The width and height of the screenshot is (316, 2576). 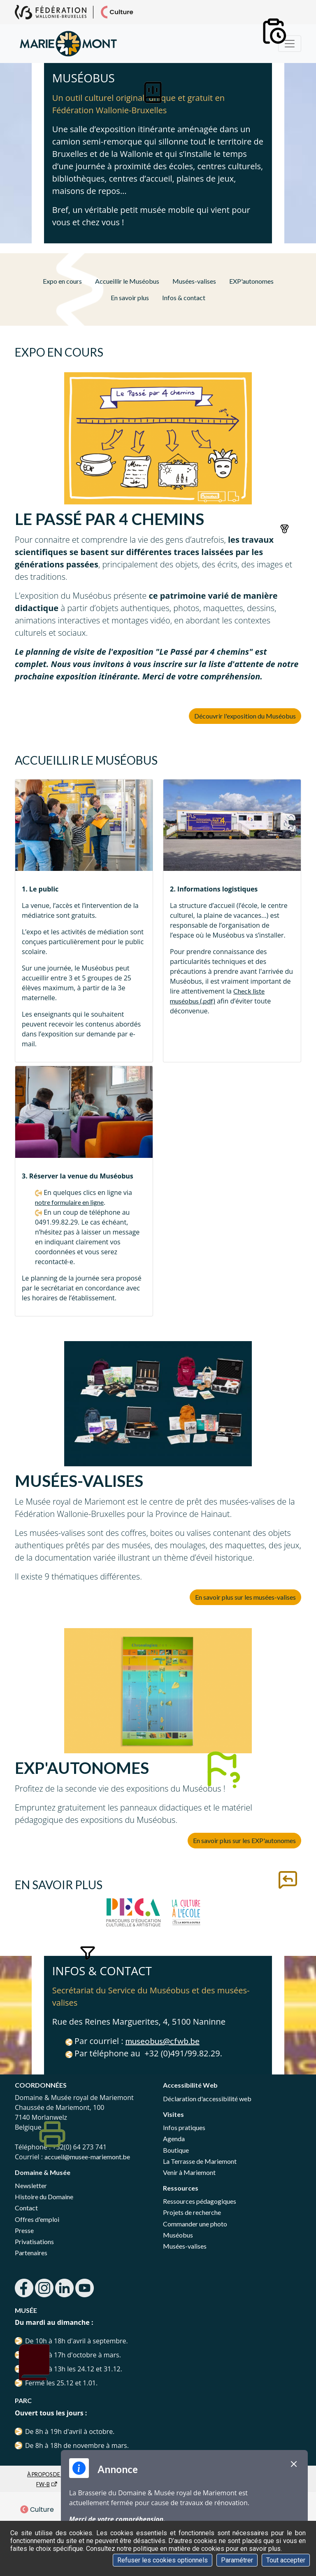 I want to click on filter or sort content, so click(x=88, y=1953).